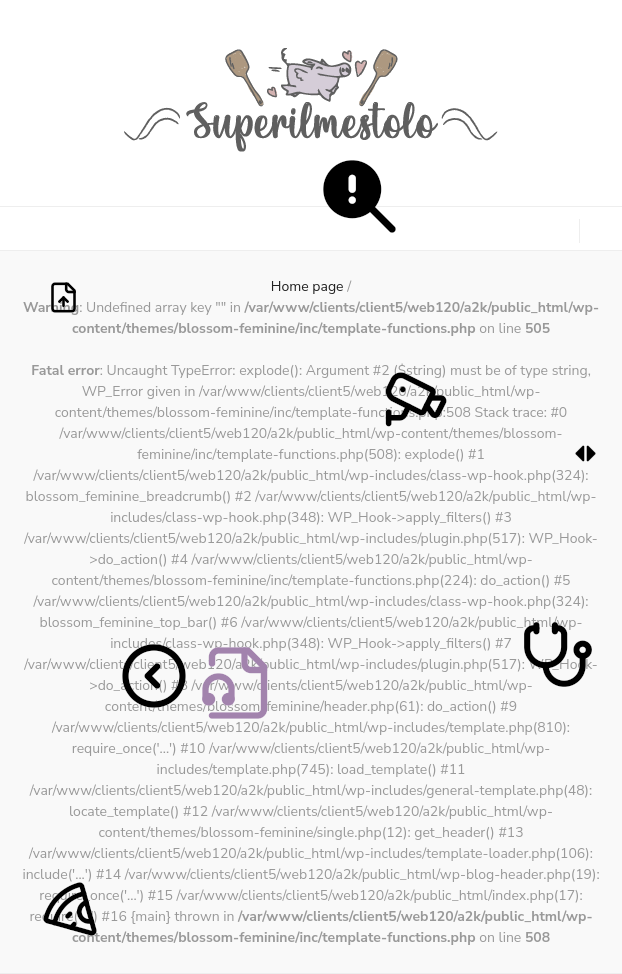  What do you see at coordinates (154, 676) in the screenshot?
I see `go back to the previous screen` at bounding box center [154, 676].